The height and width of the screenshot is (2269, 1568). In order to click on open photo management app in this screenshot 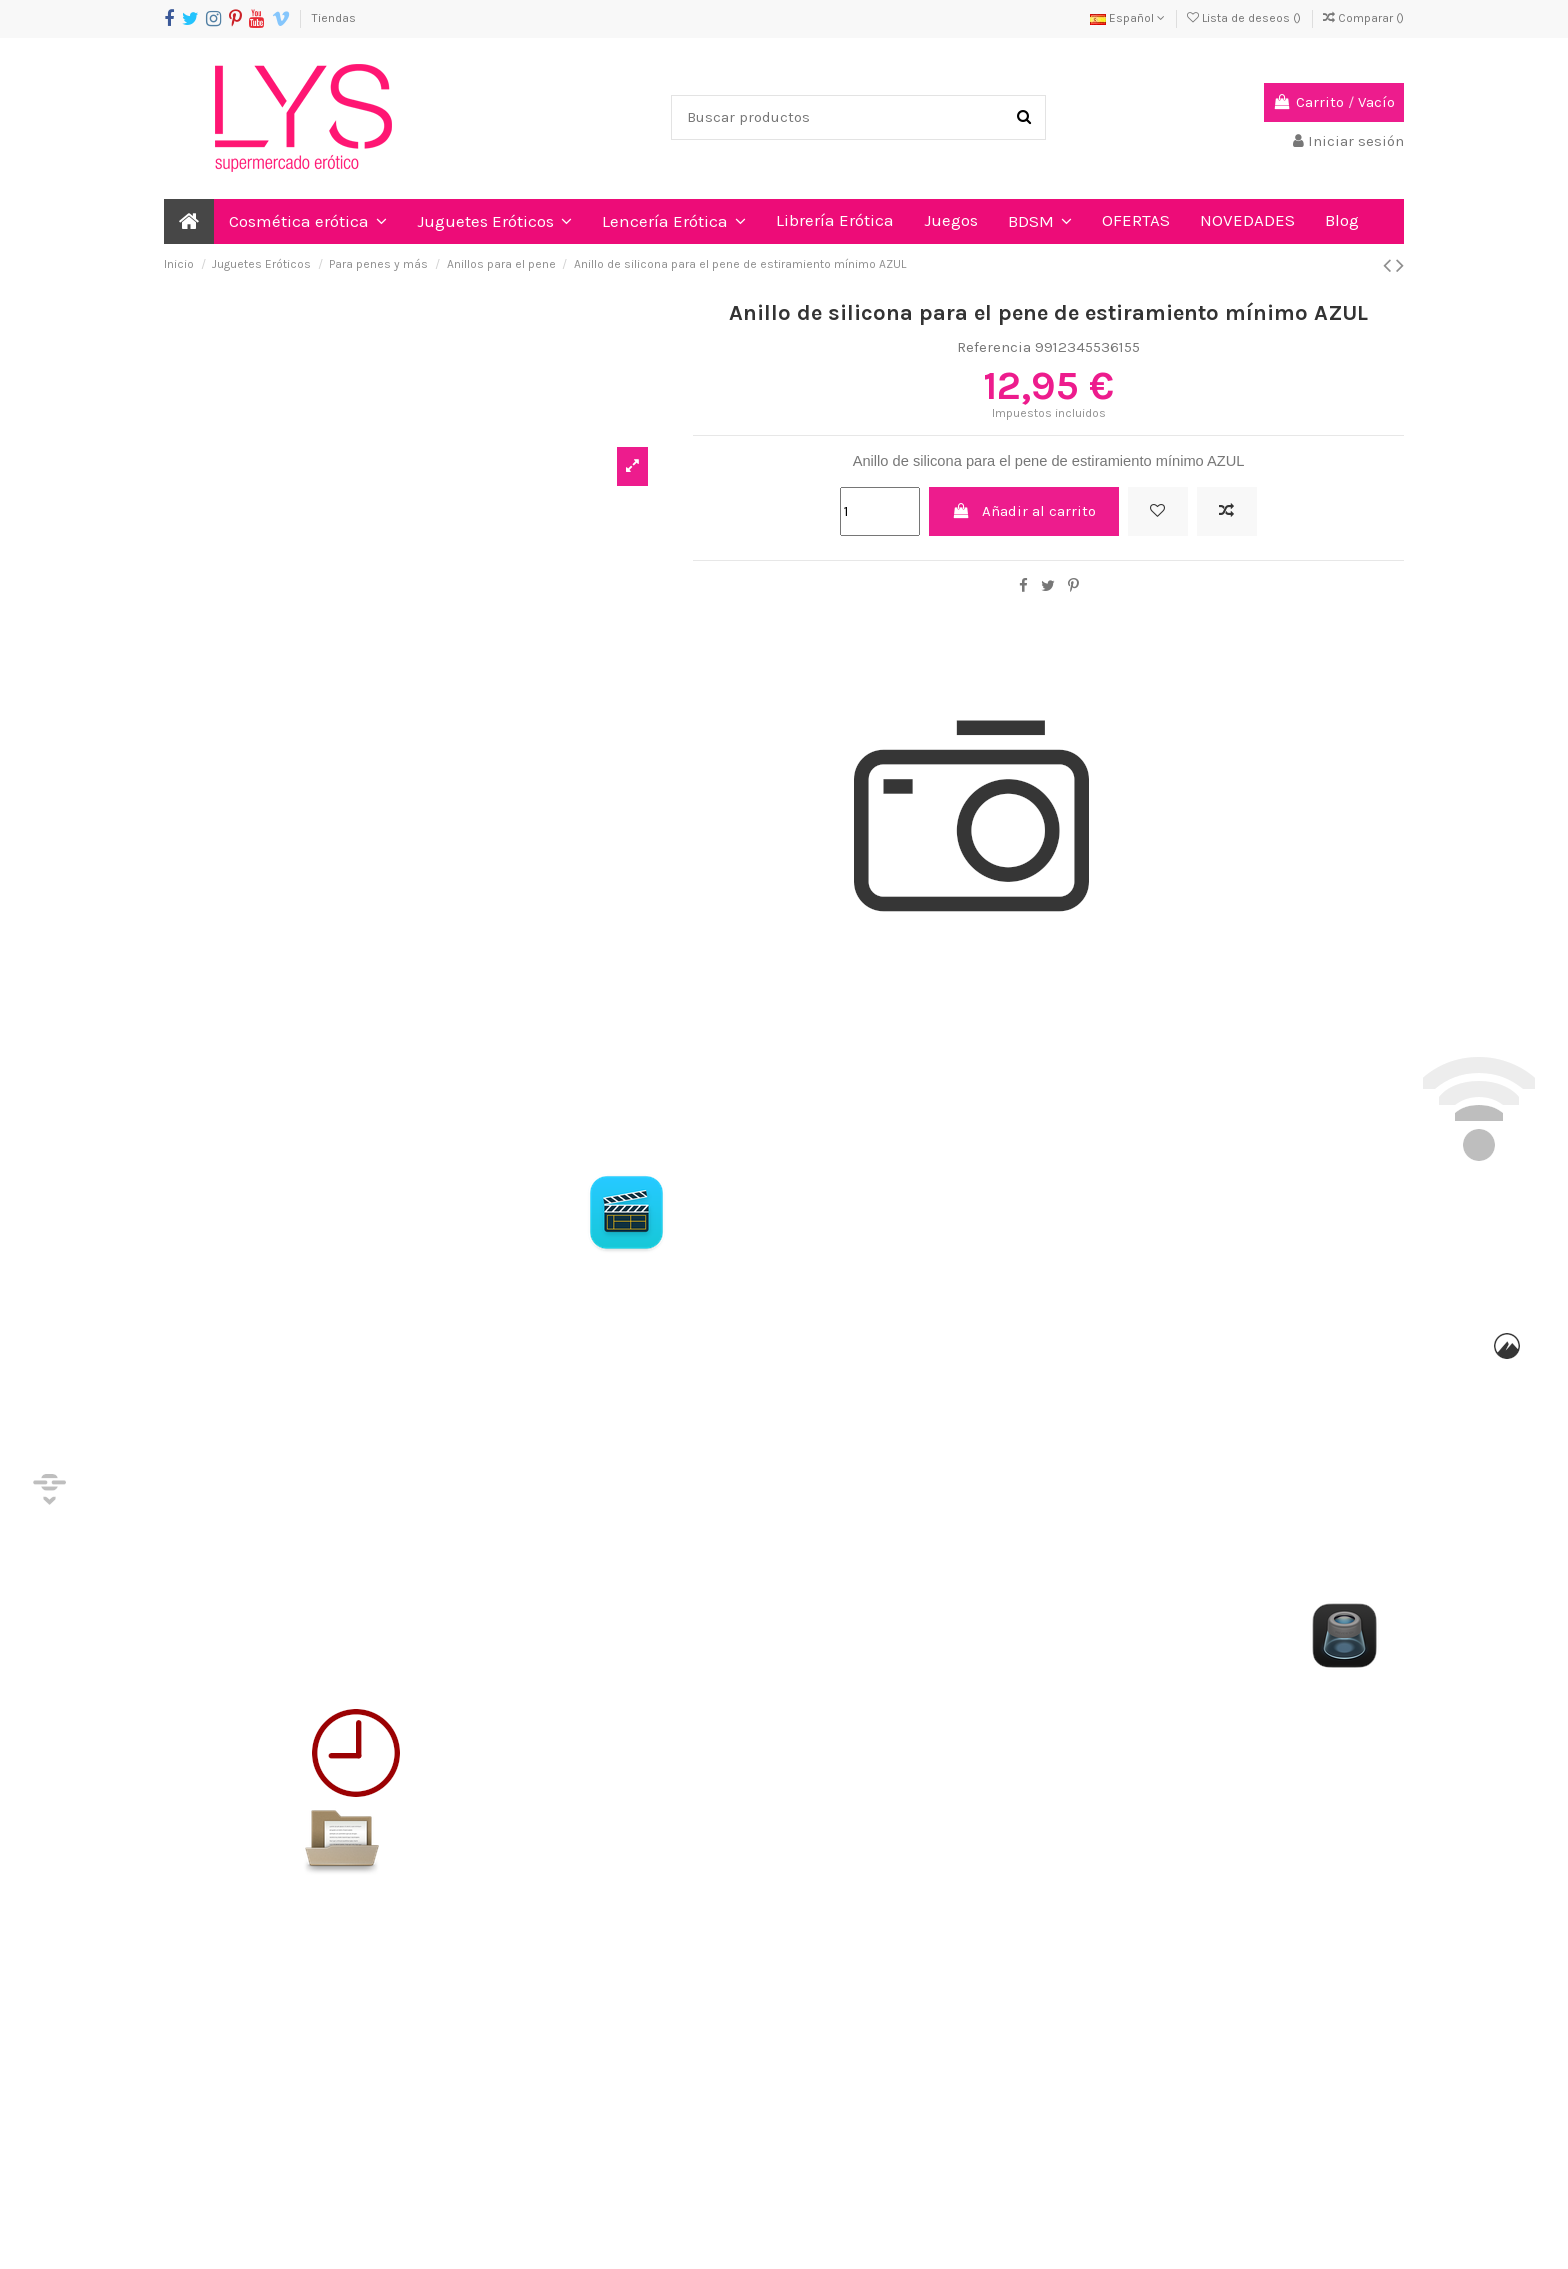, I will do `click(971, 808)`.